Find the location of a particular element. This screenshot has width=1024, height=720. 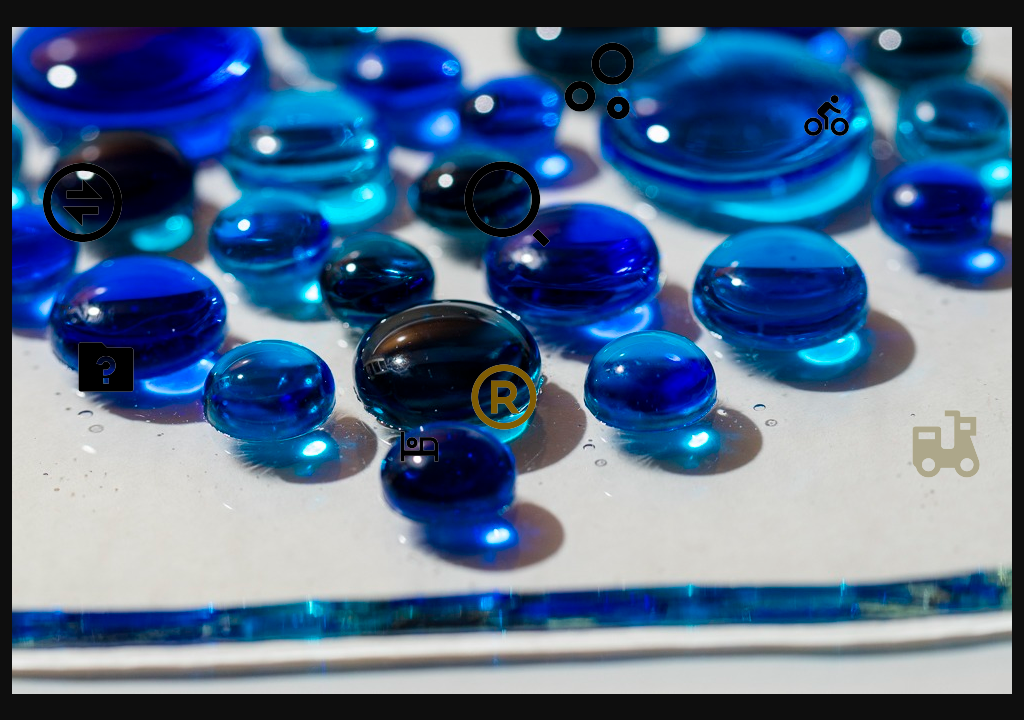

folder with unknown or unrecognized contents is located at coordinates (106, 367).